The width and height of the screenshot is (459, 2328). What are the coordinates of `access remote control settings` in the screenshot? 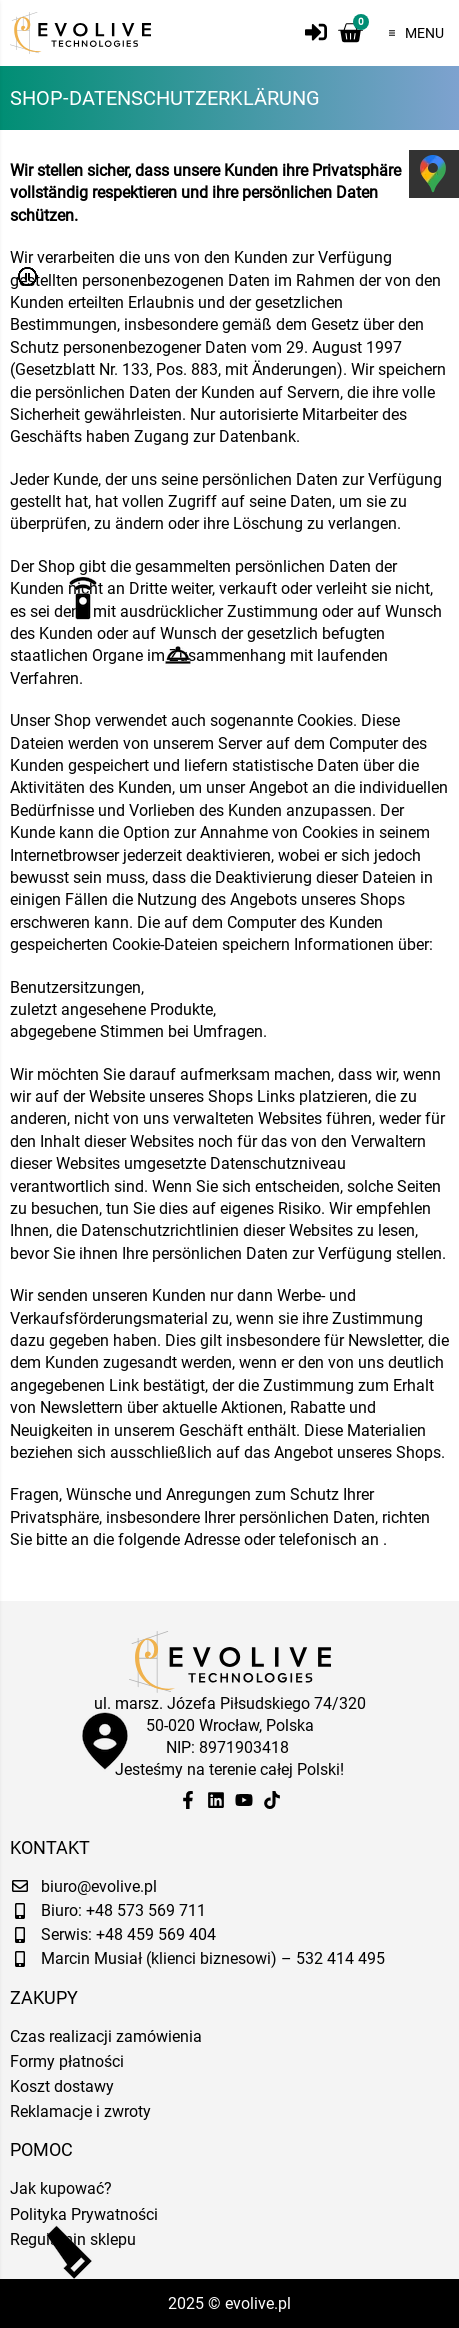 It's located at (83, 599).